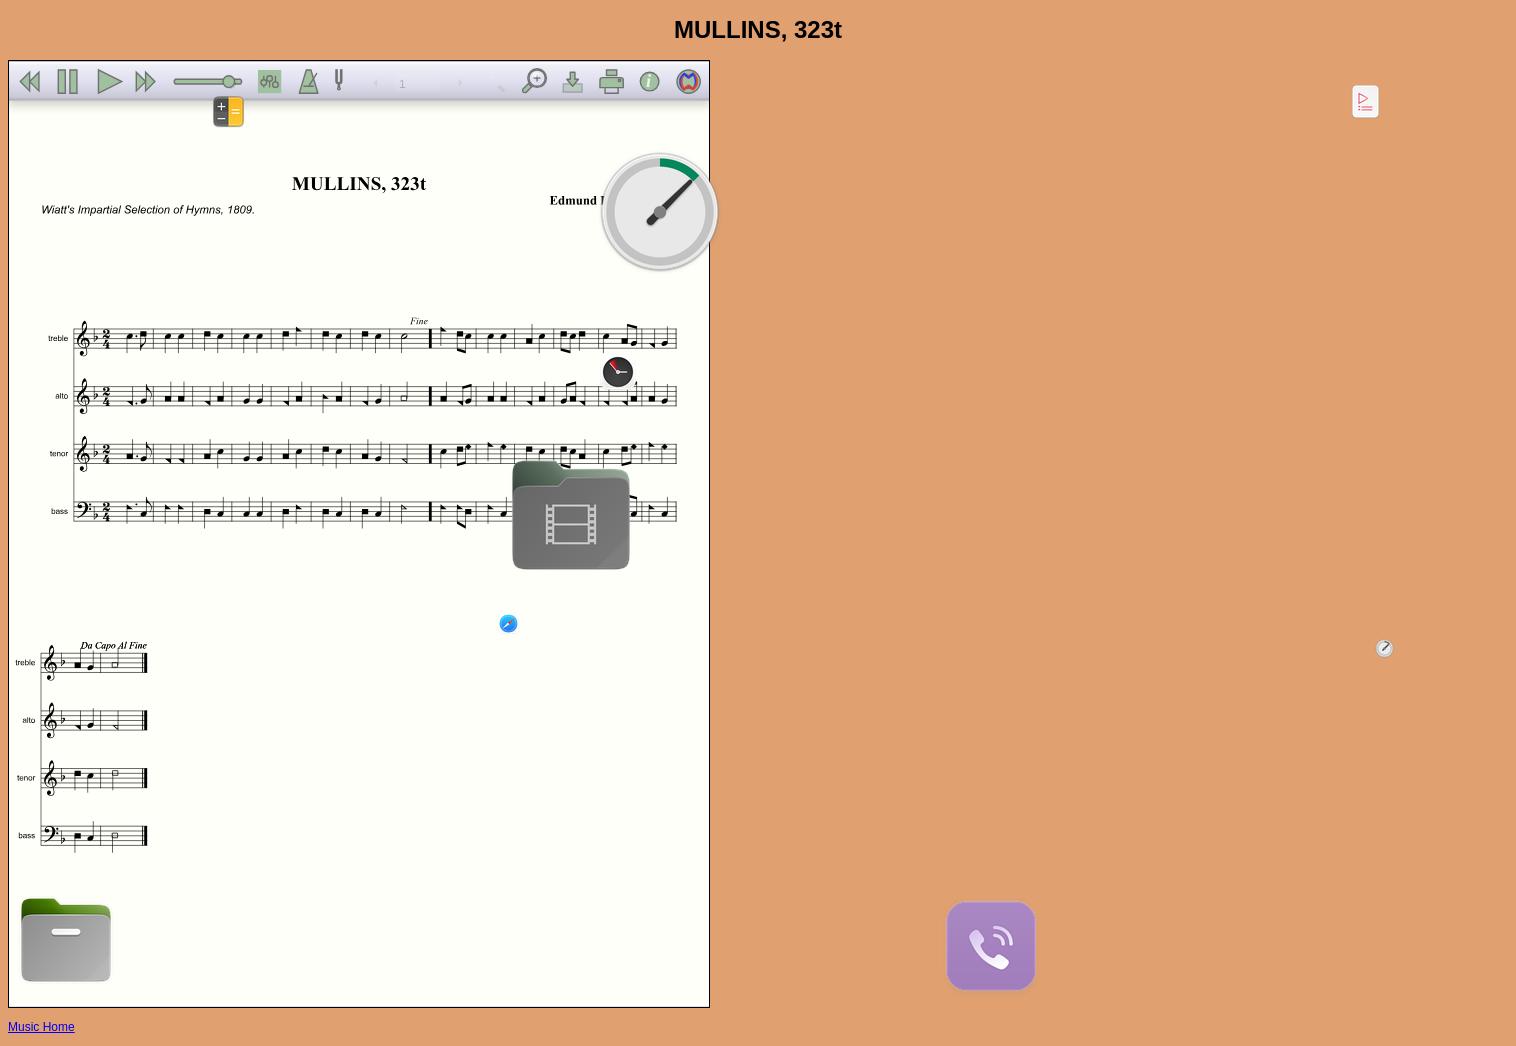 This screenshot has width=1516, height=1046. I want to click on open Safari web browser, so click(508, 623).